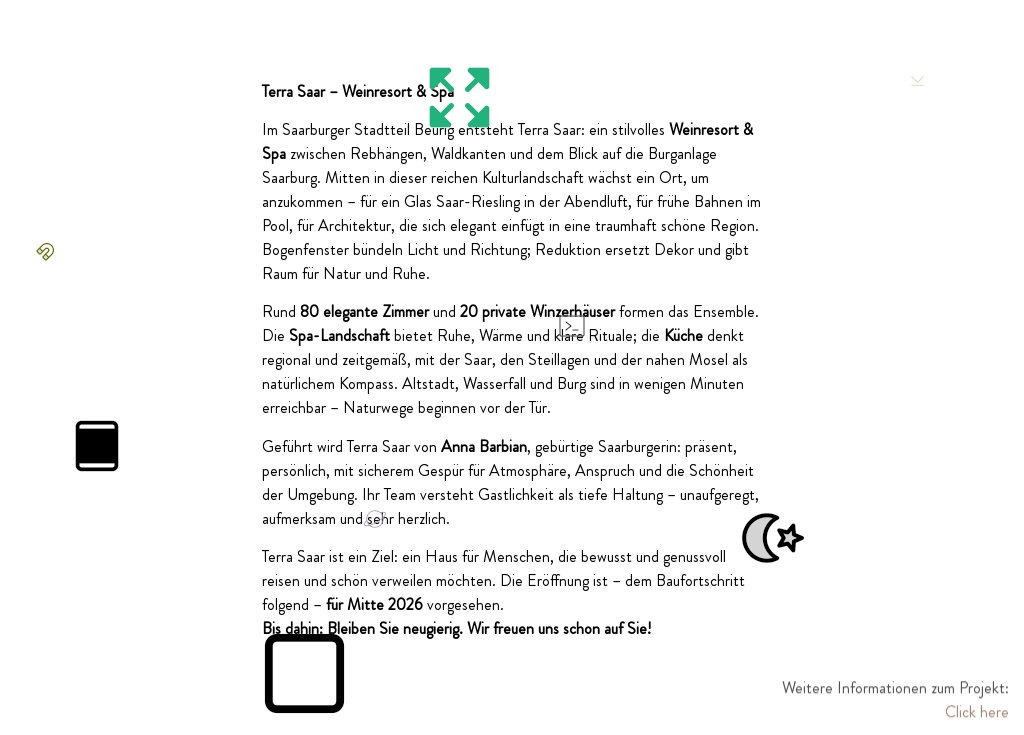 This screenshot has height=735, width=1024. Describe the element at coordinates (917, 80) in the screenshot. I see `collapse content or section below` at that location.